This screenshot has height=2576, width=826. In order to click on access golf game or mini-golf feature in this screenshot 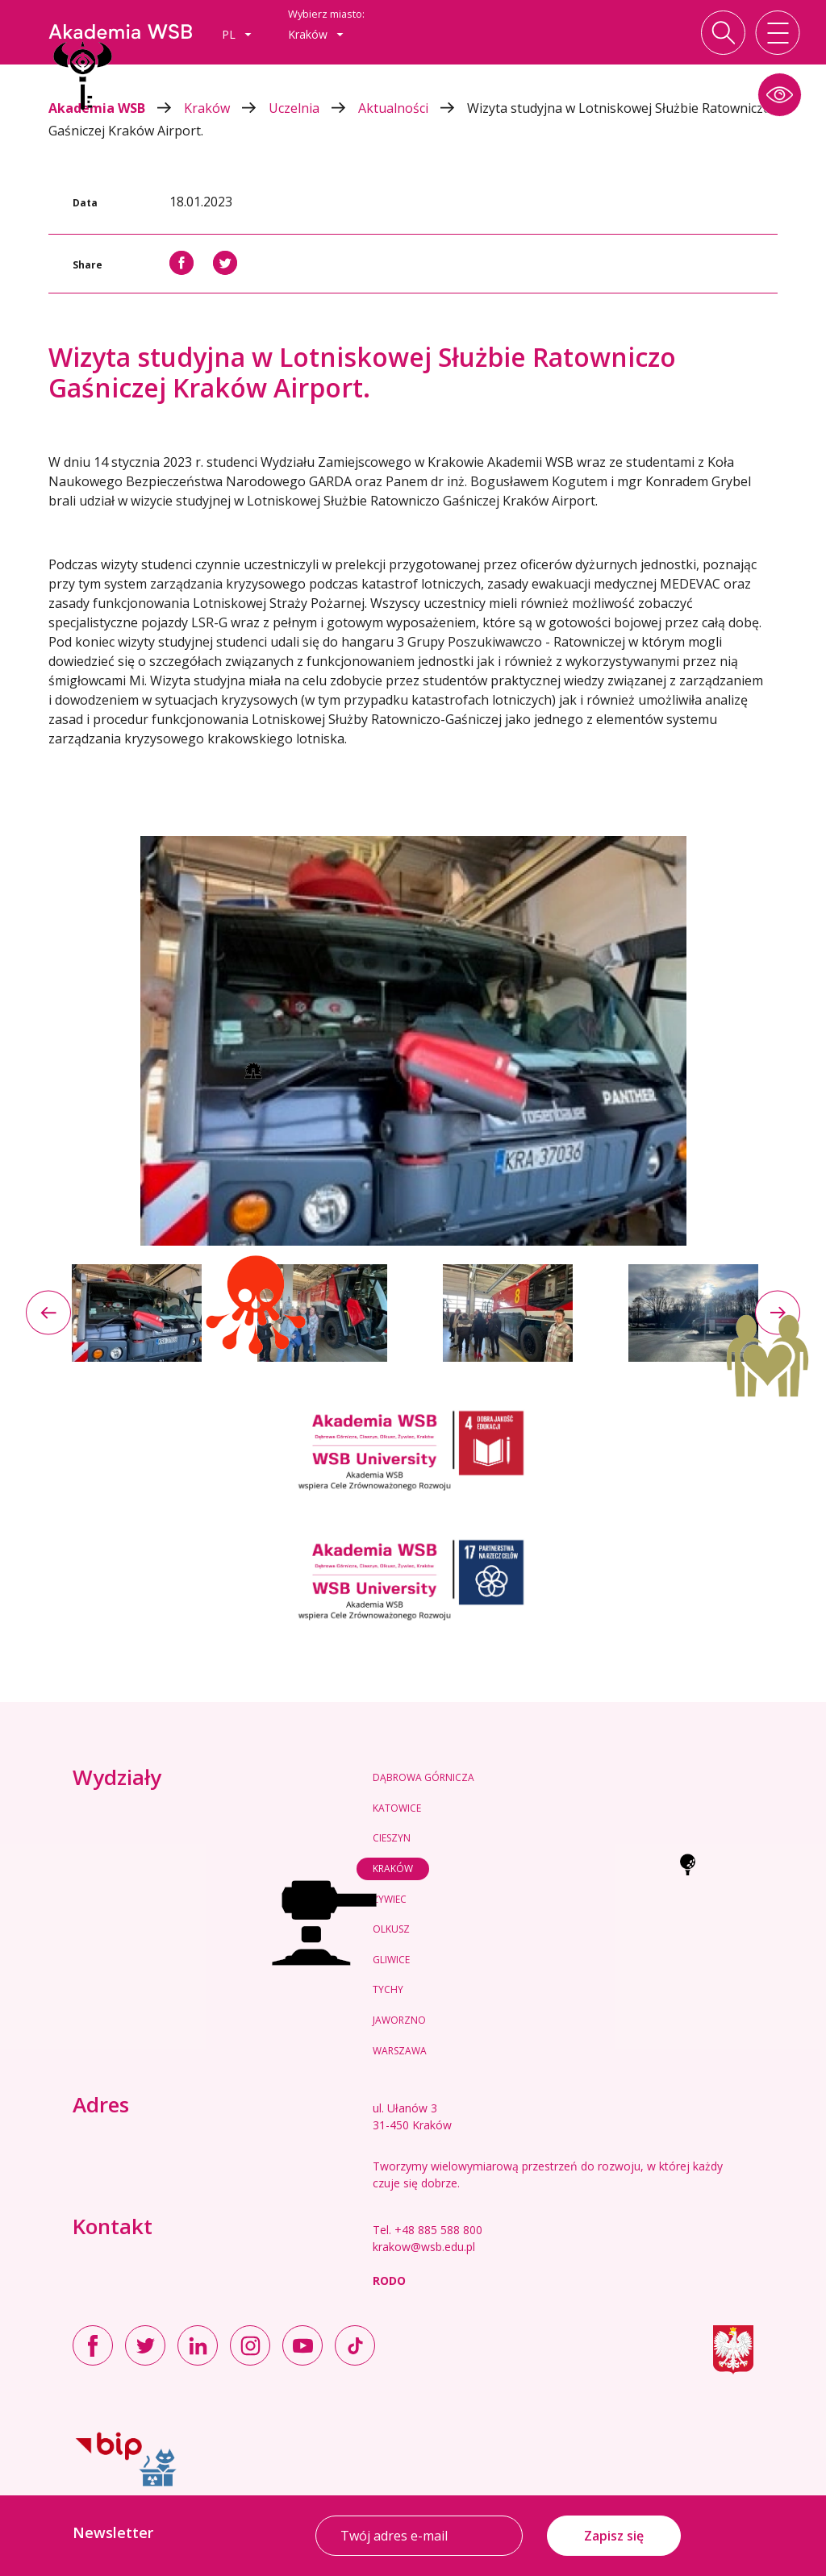, I will do `click(687, 1864)`.